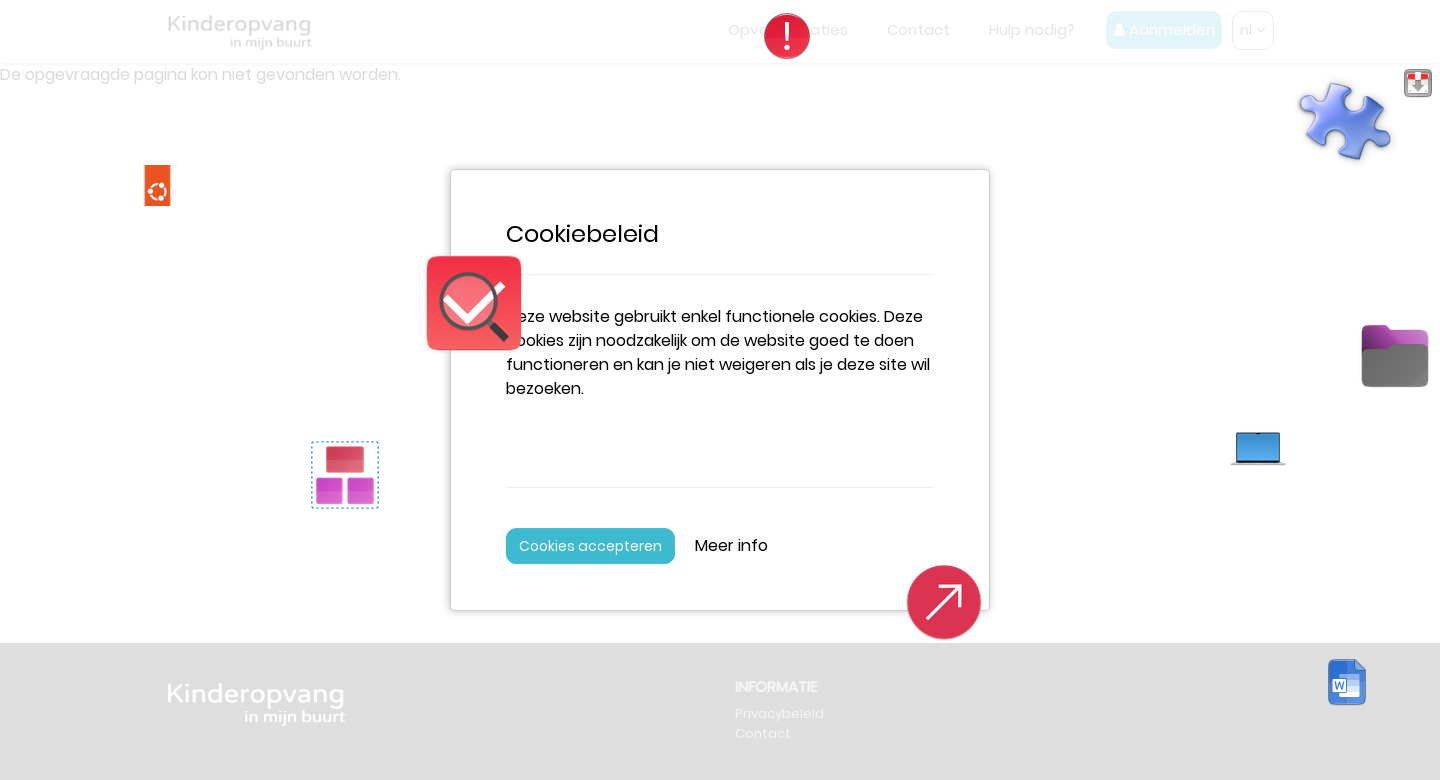 The height and width of the screenshot is (780, 1440). Describe the element at coordinates (787, 36) in the screenshot. I see `indicates an important alert or warning` at that location.